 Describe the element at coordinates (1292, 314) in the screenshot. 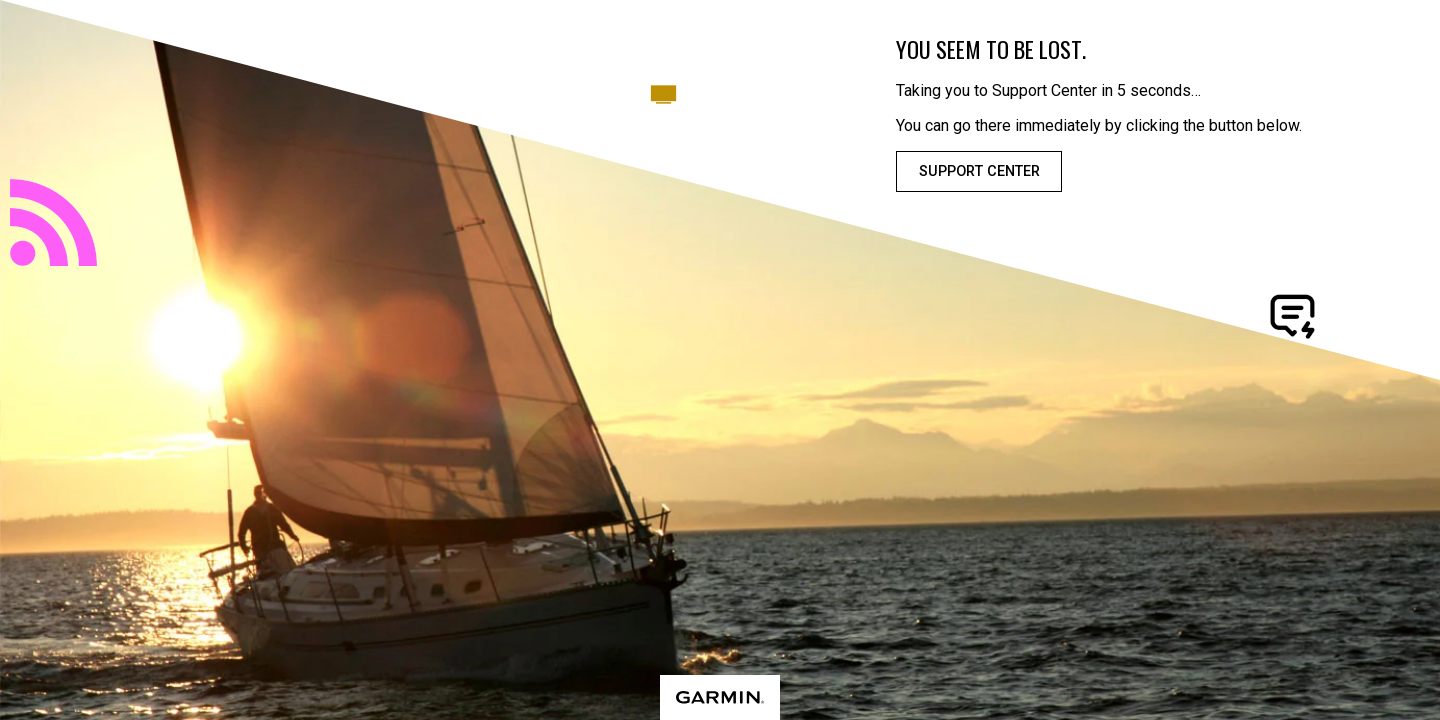

I see `send a quick reply` at that location.